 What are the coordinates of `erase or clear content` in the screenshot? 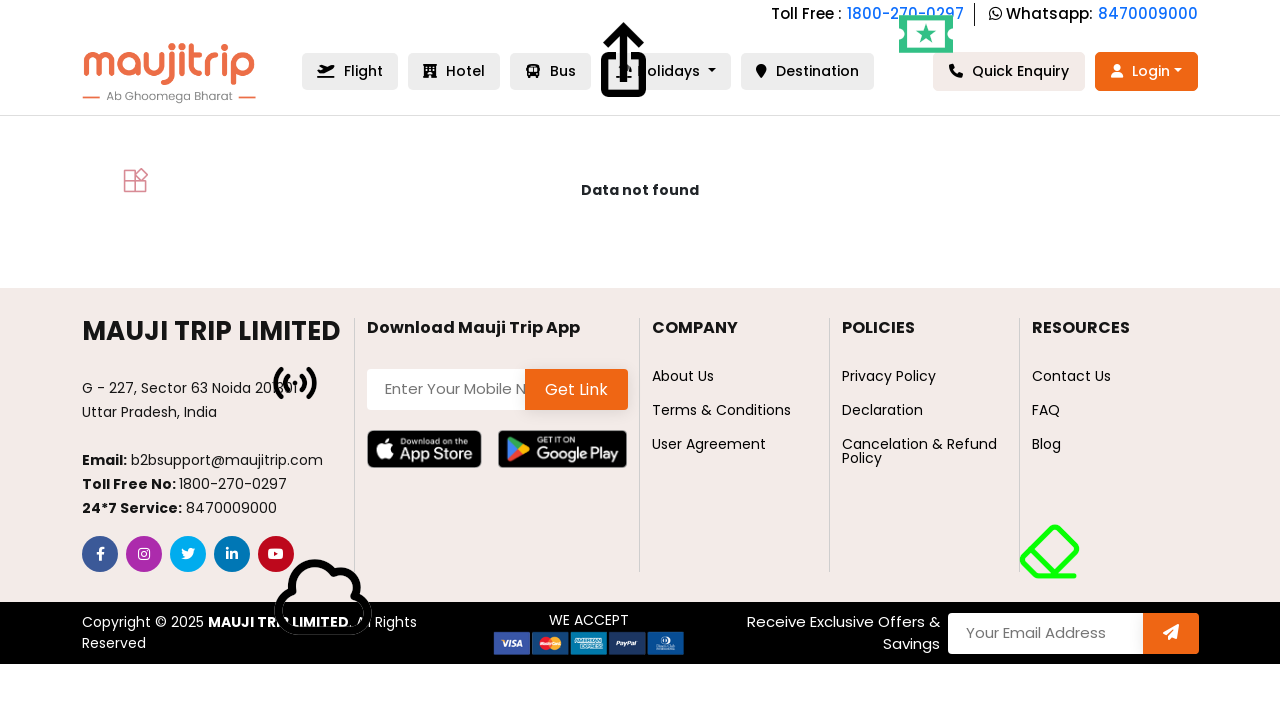 It's located at (1049, 551).